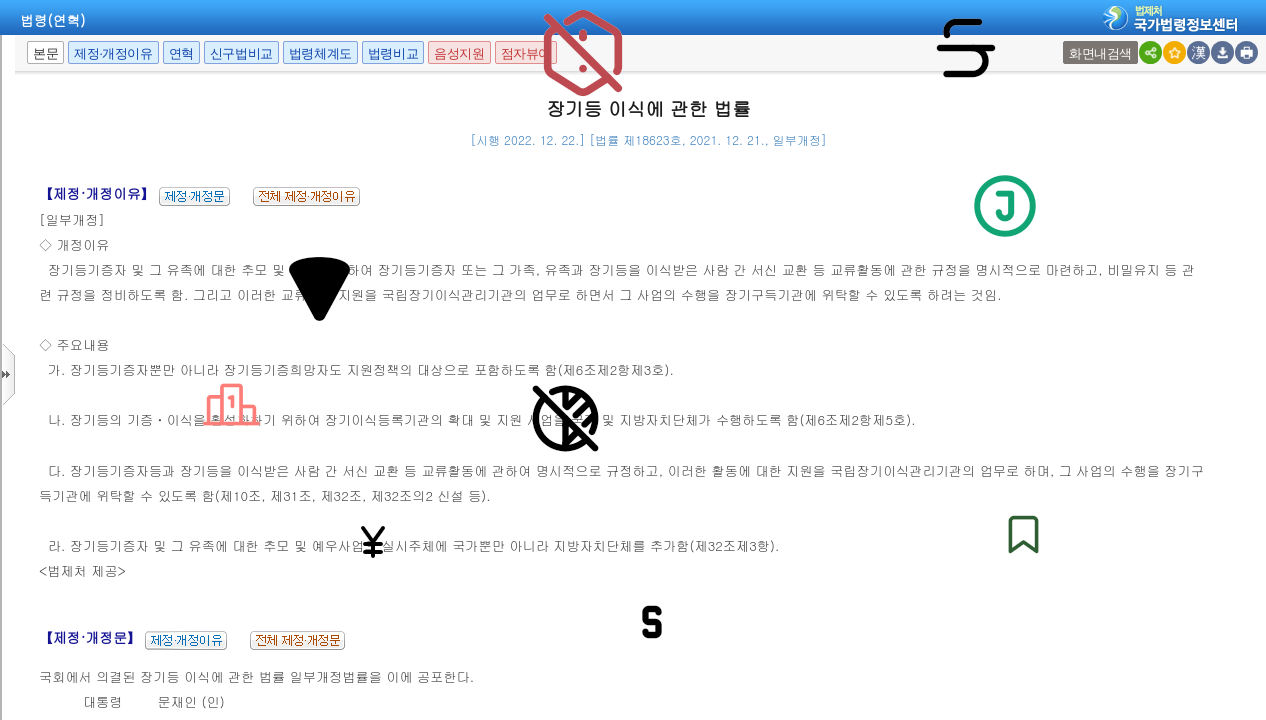 The height and width of the screenshot is (720, 1266). What do you see at coordinates (373, 542) in the screenshot?
I see `select Japanese yen as currency` at bounding box center [373, 542].